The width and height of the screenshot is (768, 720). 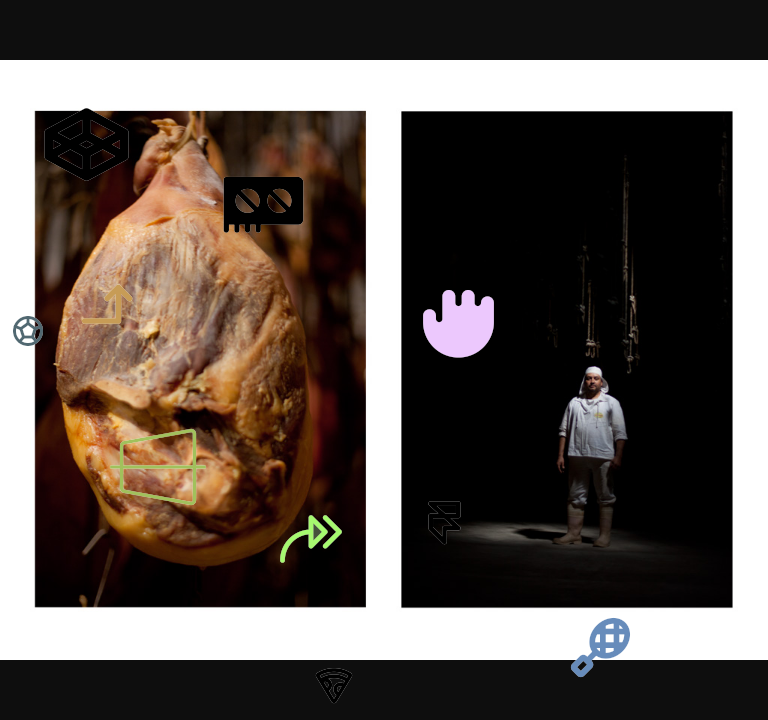 I want to click on access football or soccer content, so click(x=28, y=331).